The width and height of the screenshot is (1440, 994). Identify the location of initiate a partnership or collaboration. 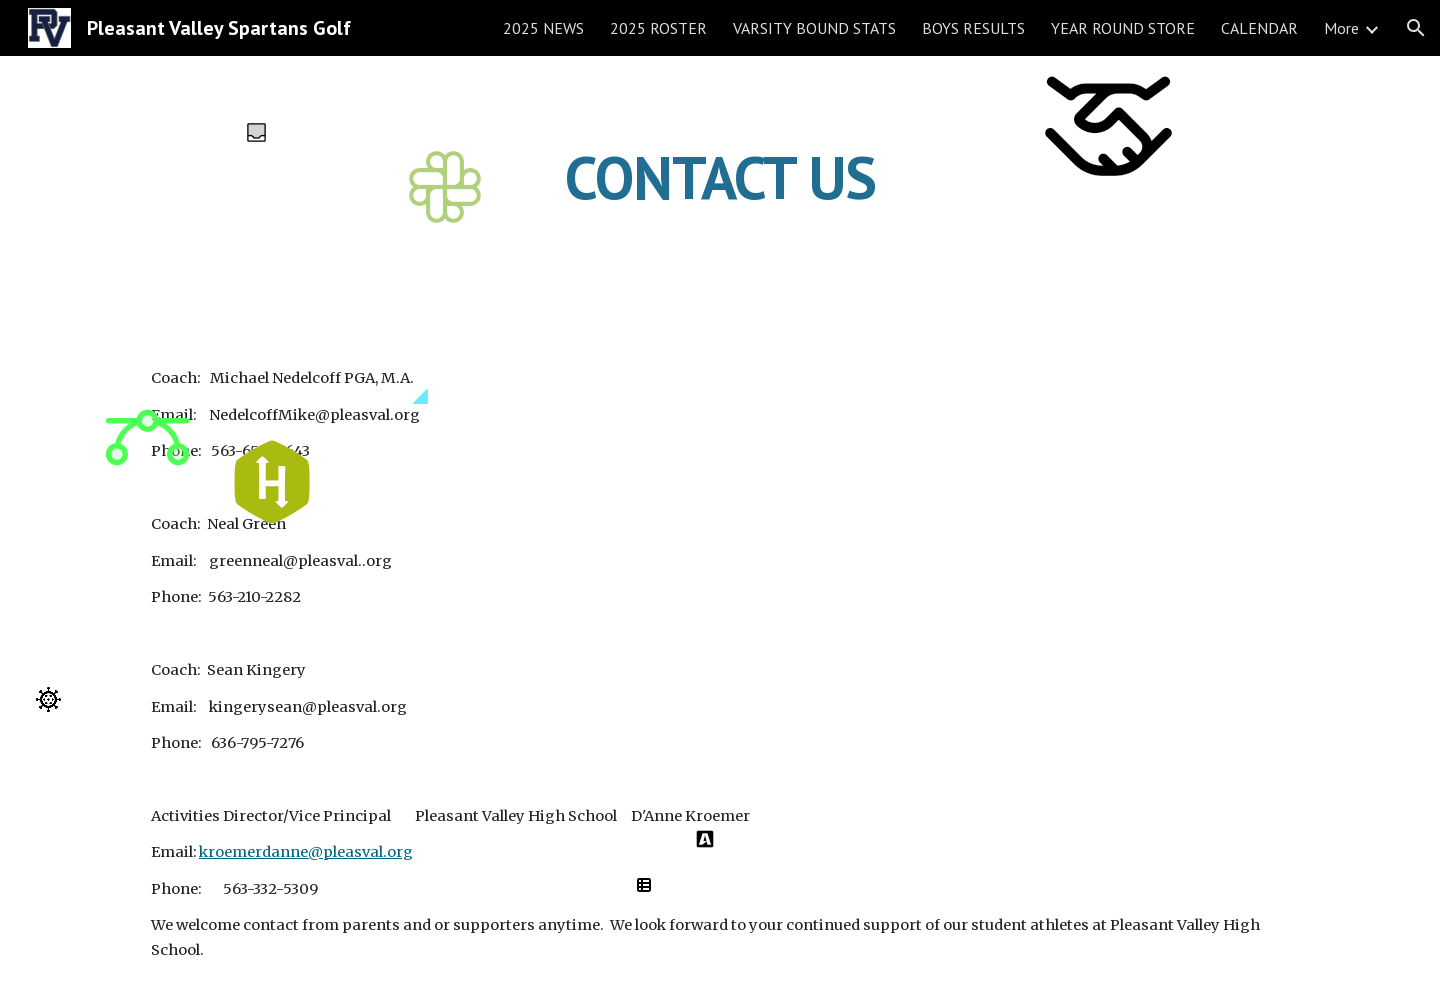
(1108, 124).